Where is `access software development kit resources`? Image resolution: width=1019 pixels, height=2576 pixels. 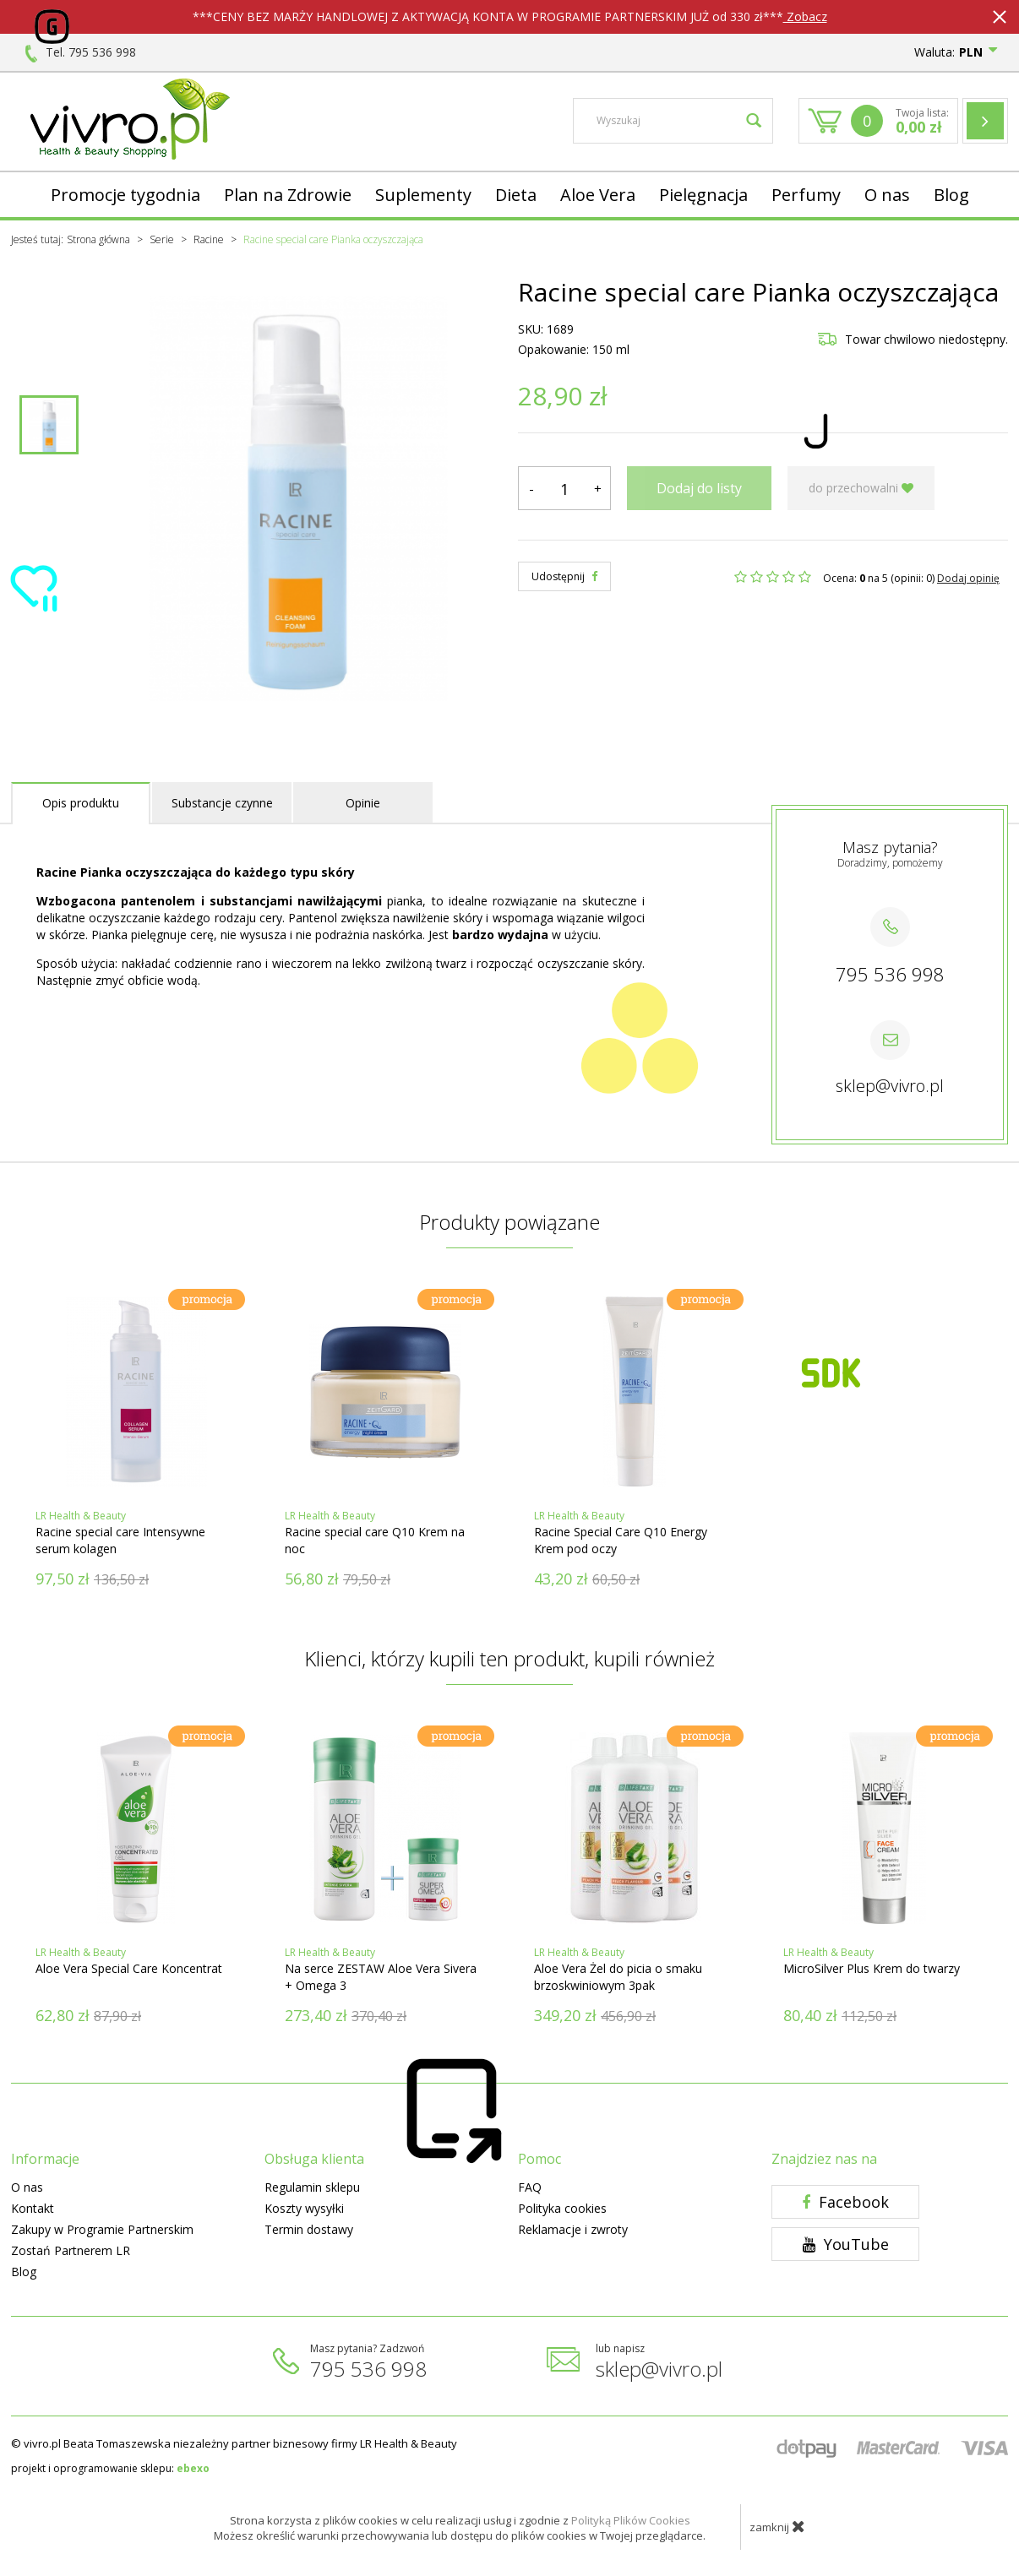 access software development kit resources is located at coordinates (831, 1372).